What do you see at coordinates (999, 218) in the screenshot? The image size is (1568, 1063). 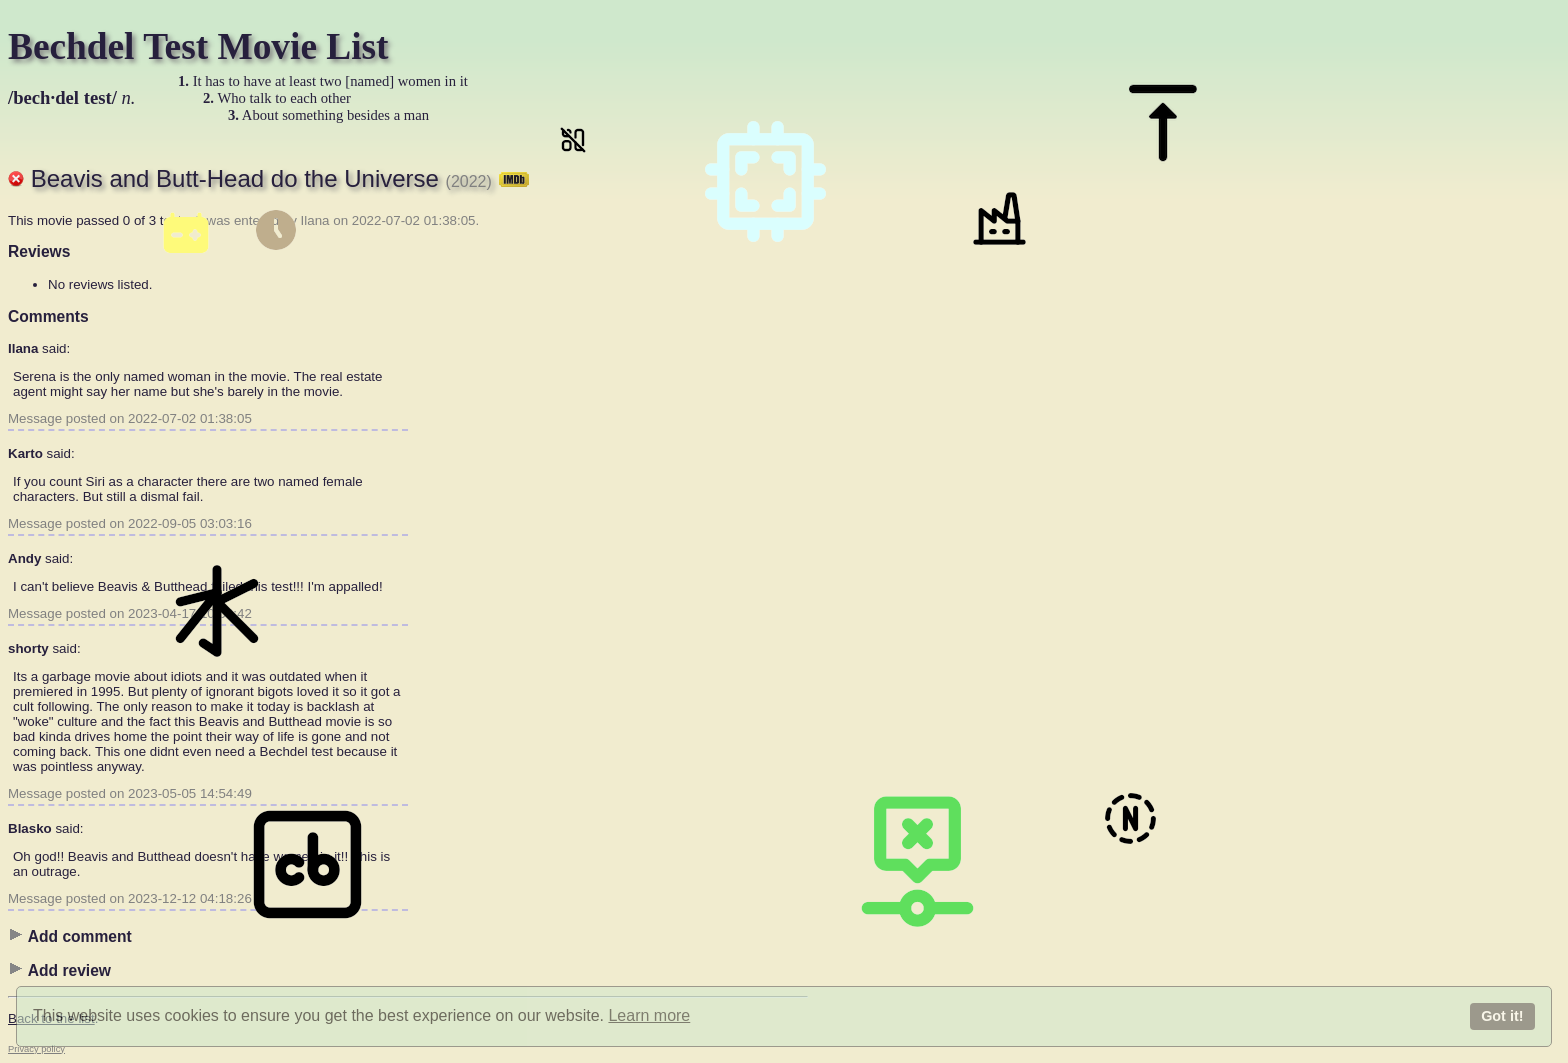 I see `access factory or manufacturing settings` at bounding box center [999, 218].